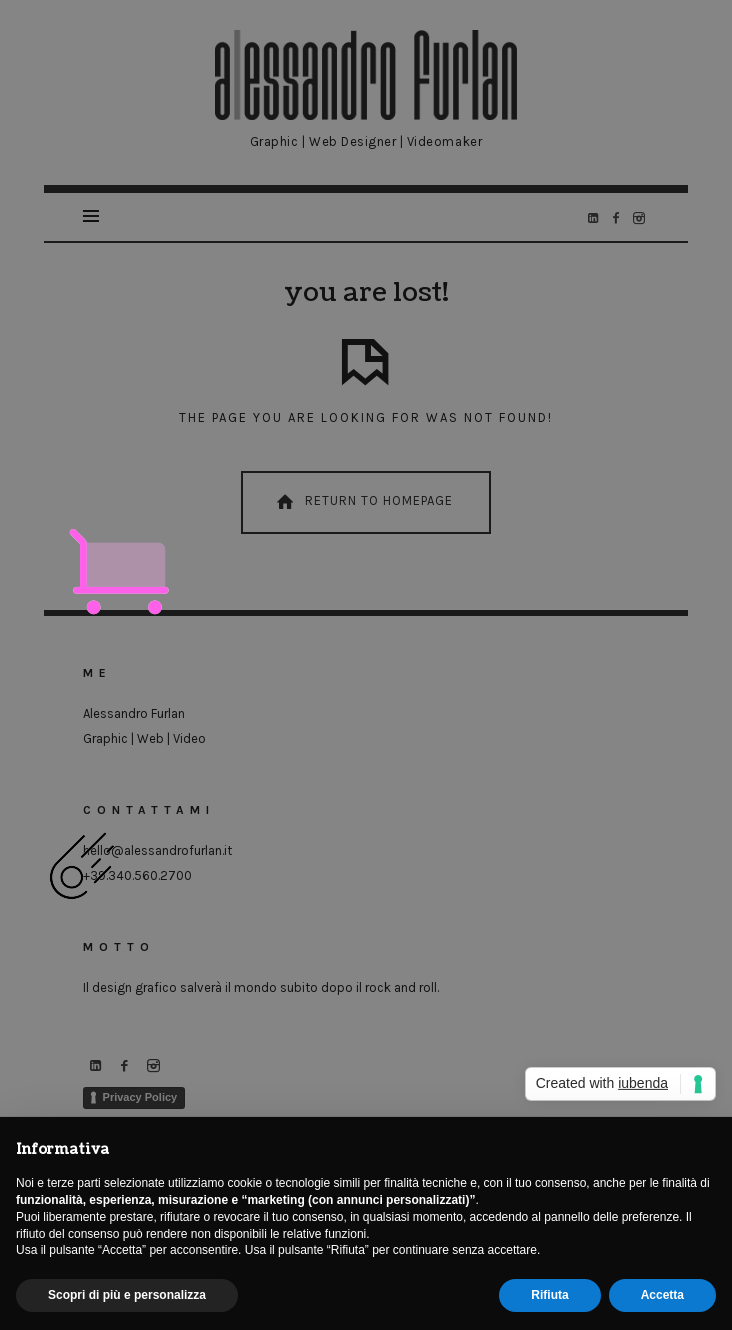  I want to click on view your shopping cart, so click(117, 566).